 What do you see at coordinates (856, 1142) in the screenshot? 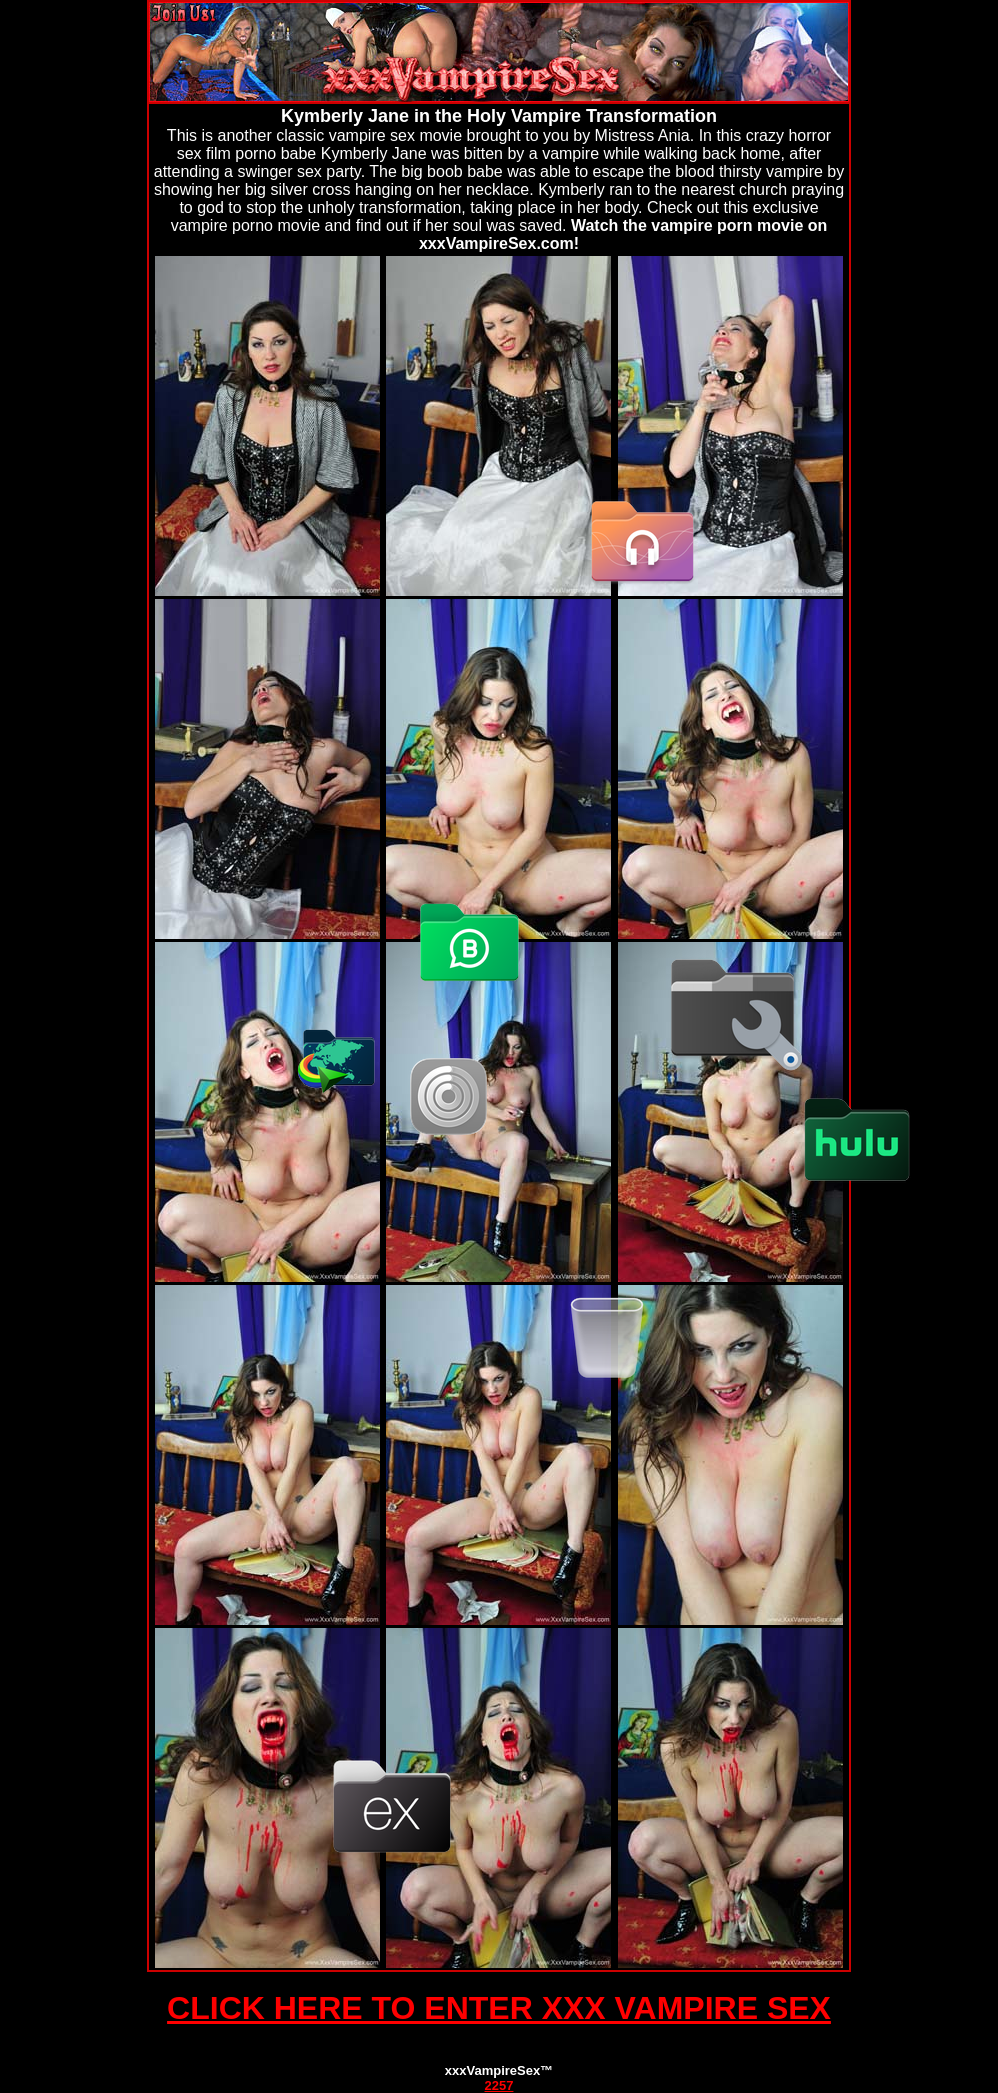
I see `folder containing Hulu app data or downloads` at bounding box center [856, 1142].